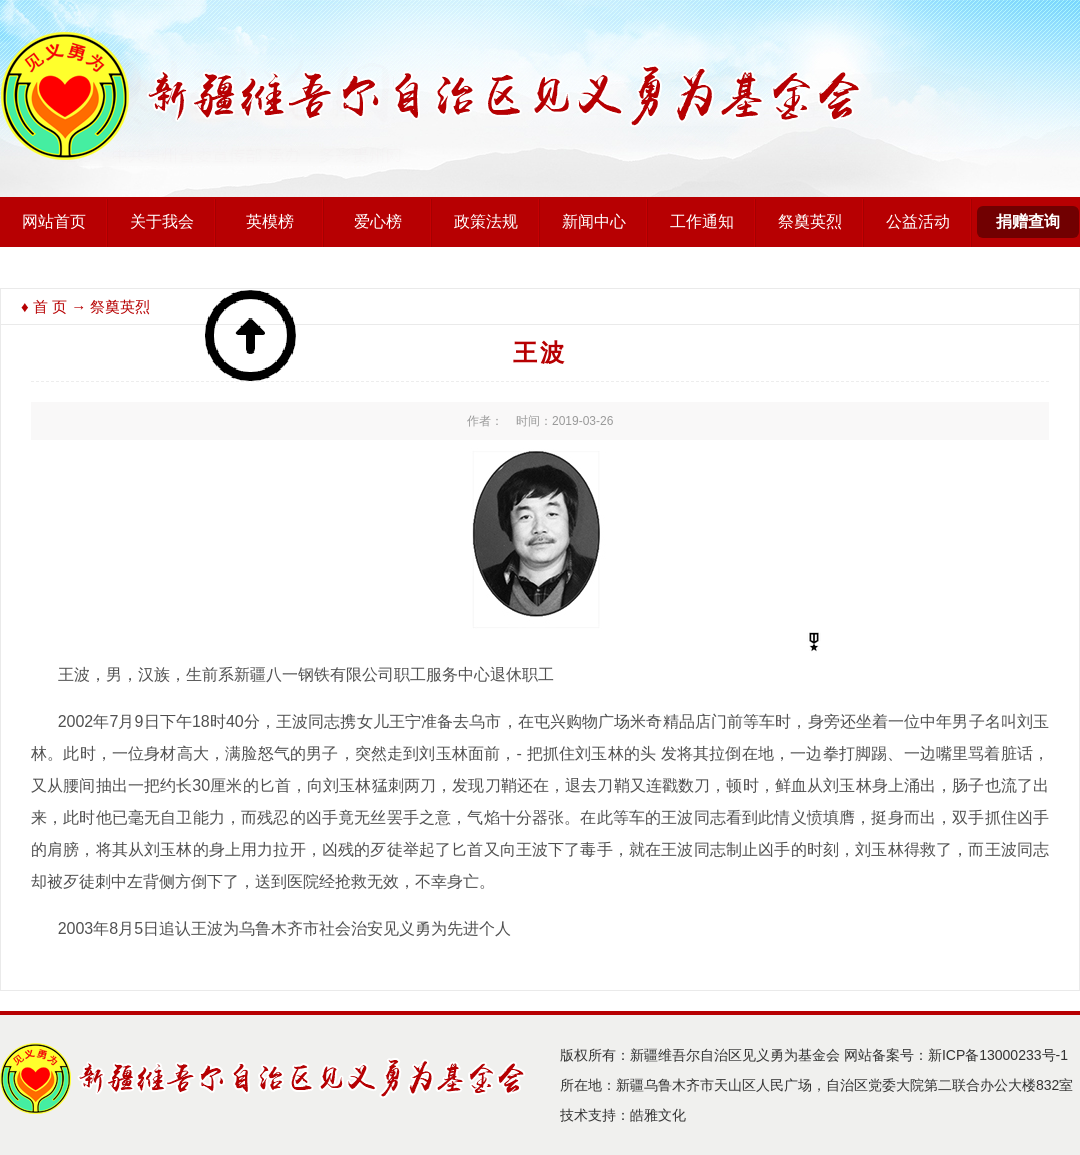 The width and height of the screenshot is (1080, 1155). I want to click on view achievements or awards, so click(814, 642).